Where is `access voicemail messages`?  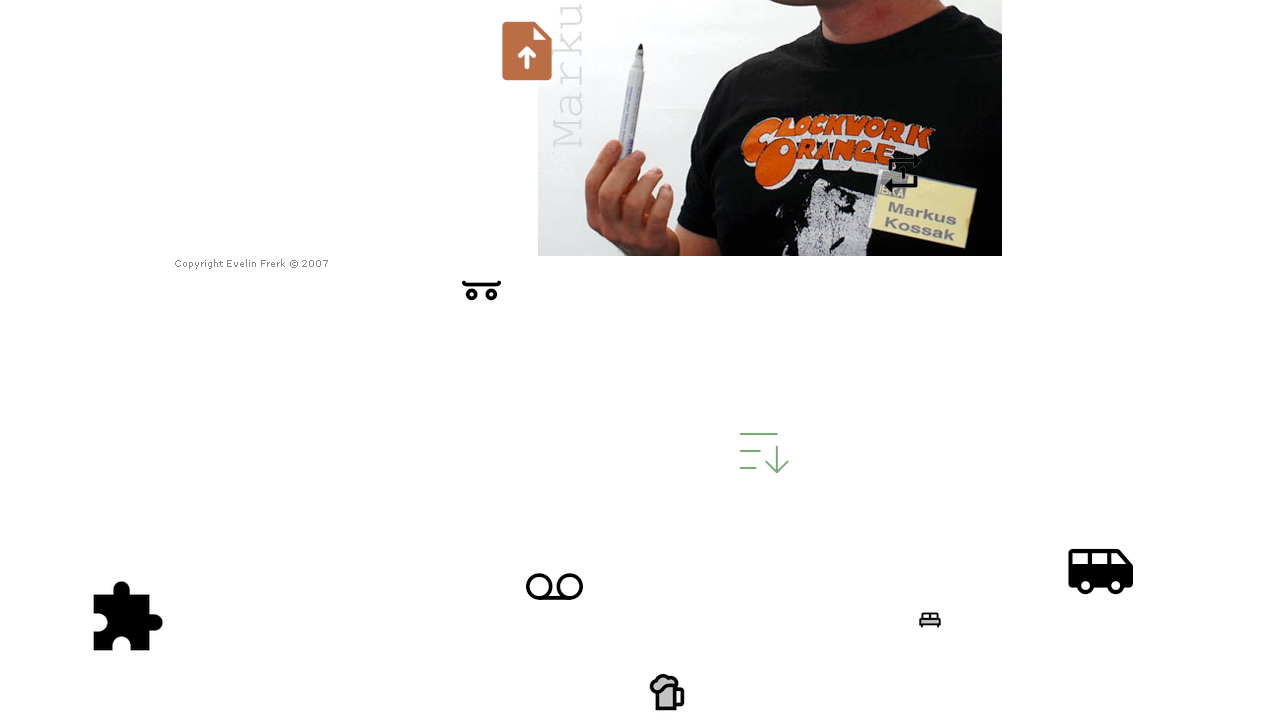
access voicemail messages is located at coordinates (554, 586).